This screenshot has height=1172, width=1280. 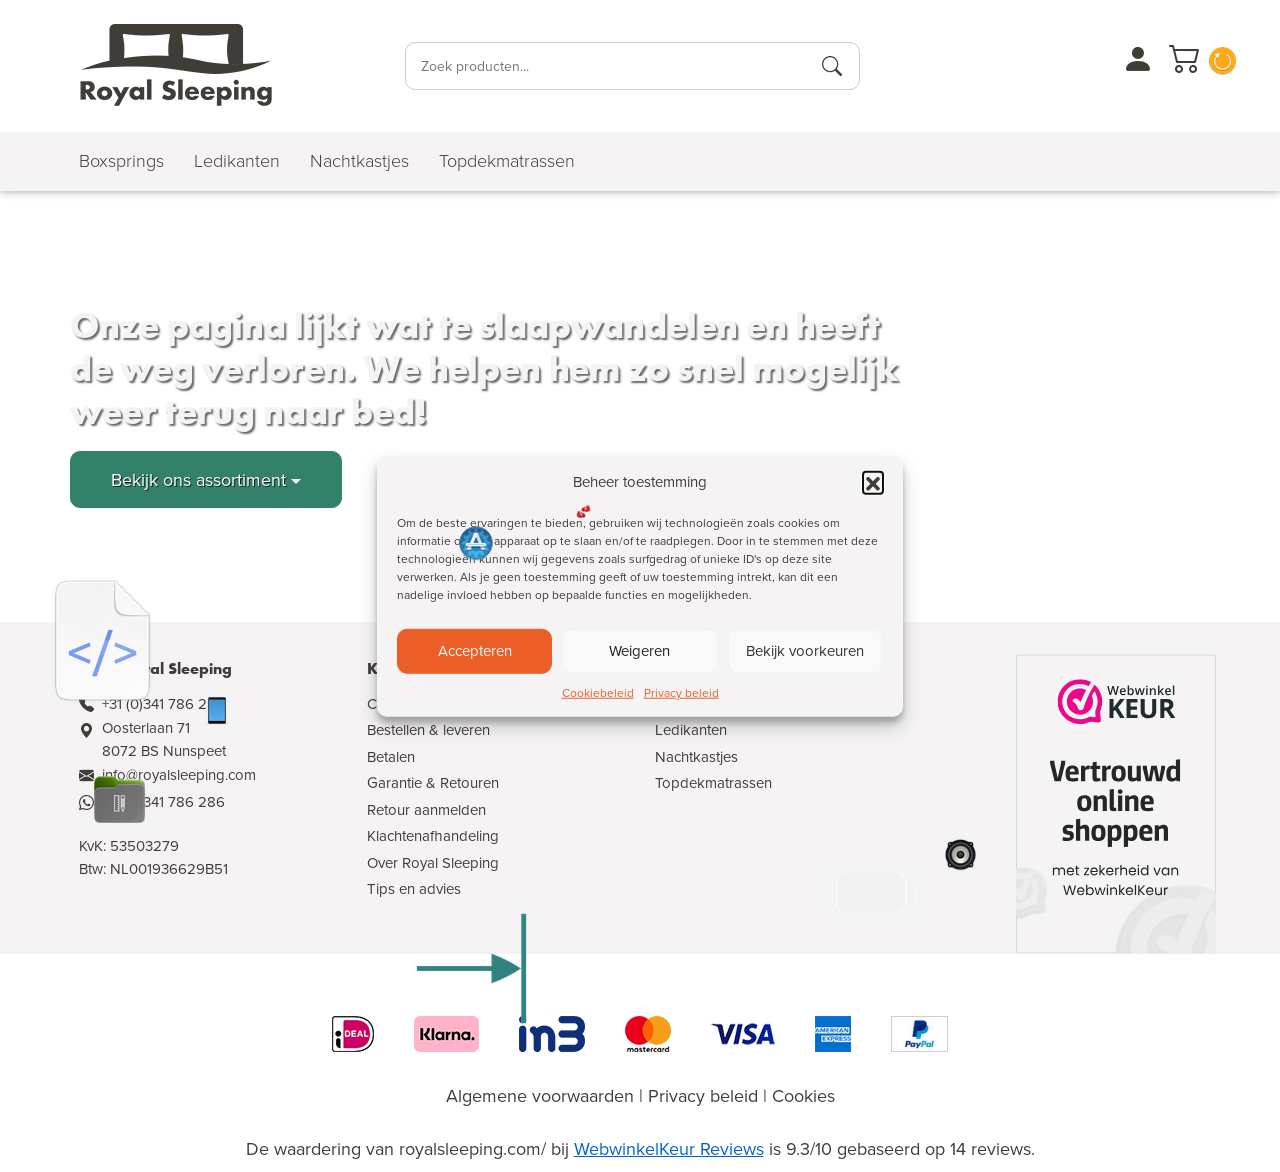 I want to click on indicates an HTML or web page file, so click(x=102, y=640).